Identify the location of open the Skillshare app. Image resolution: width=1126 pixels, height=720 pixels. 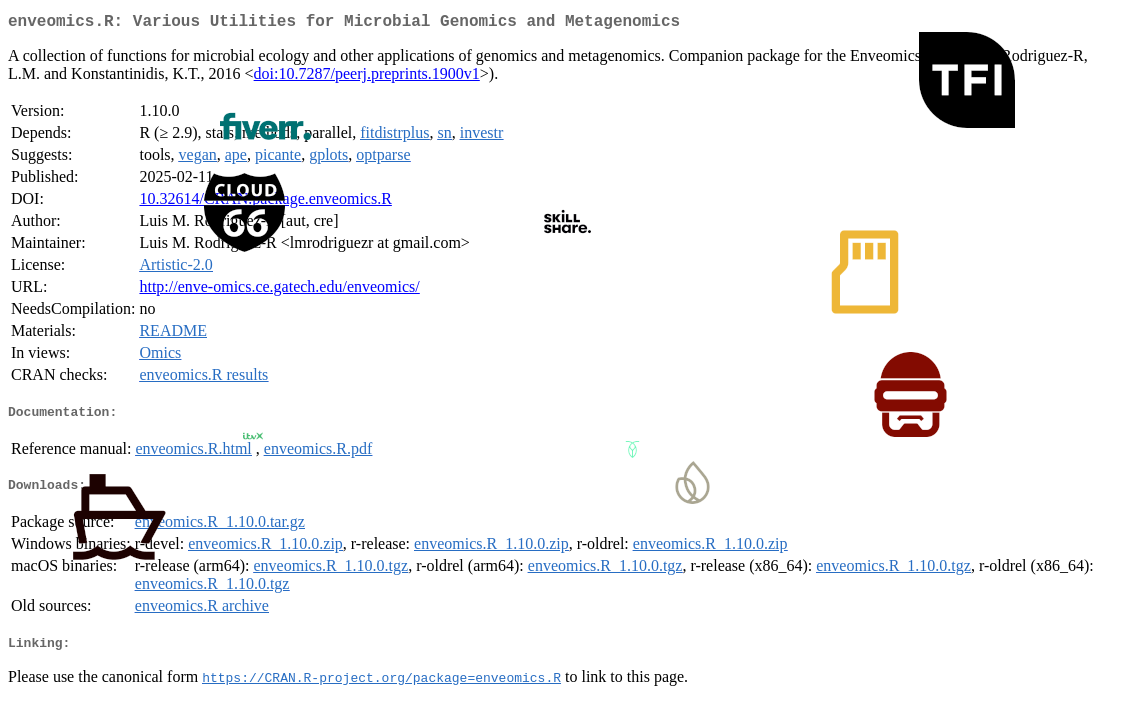
(567, 221).